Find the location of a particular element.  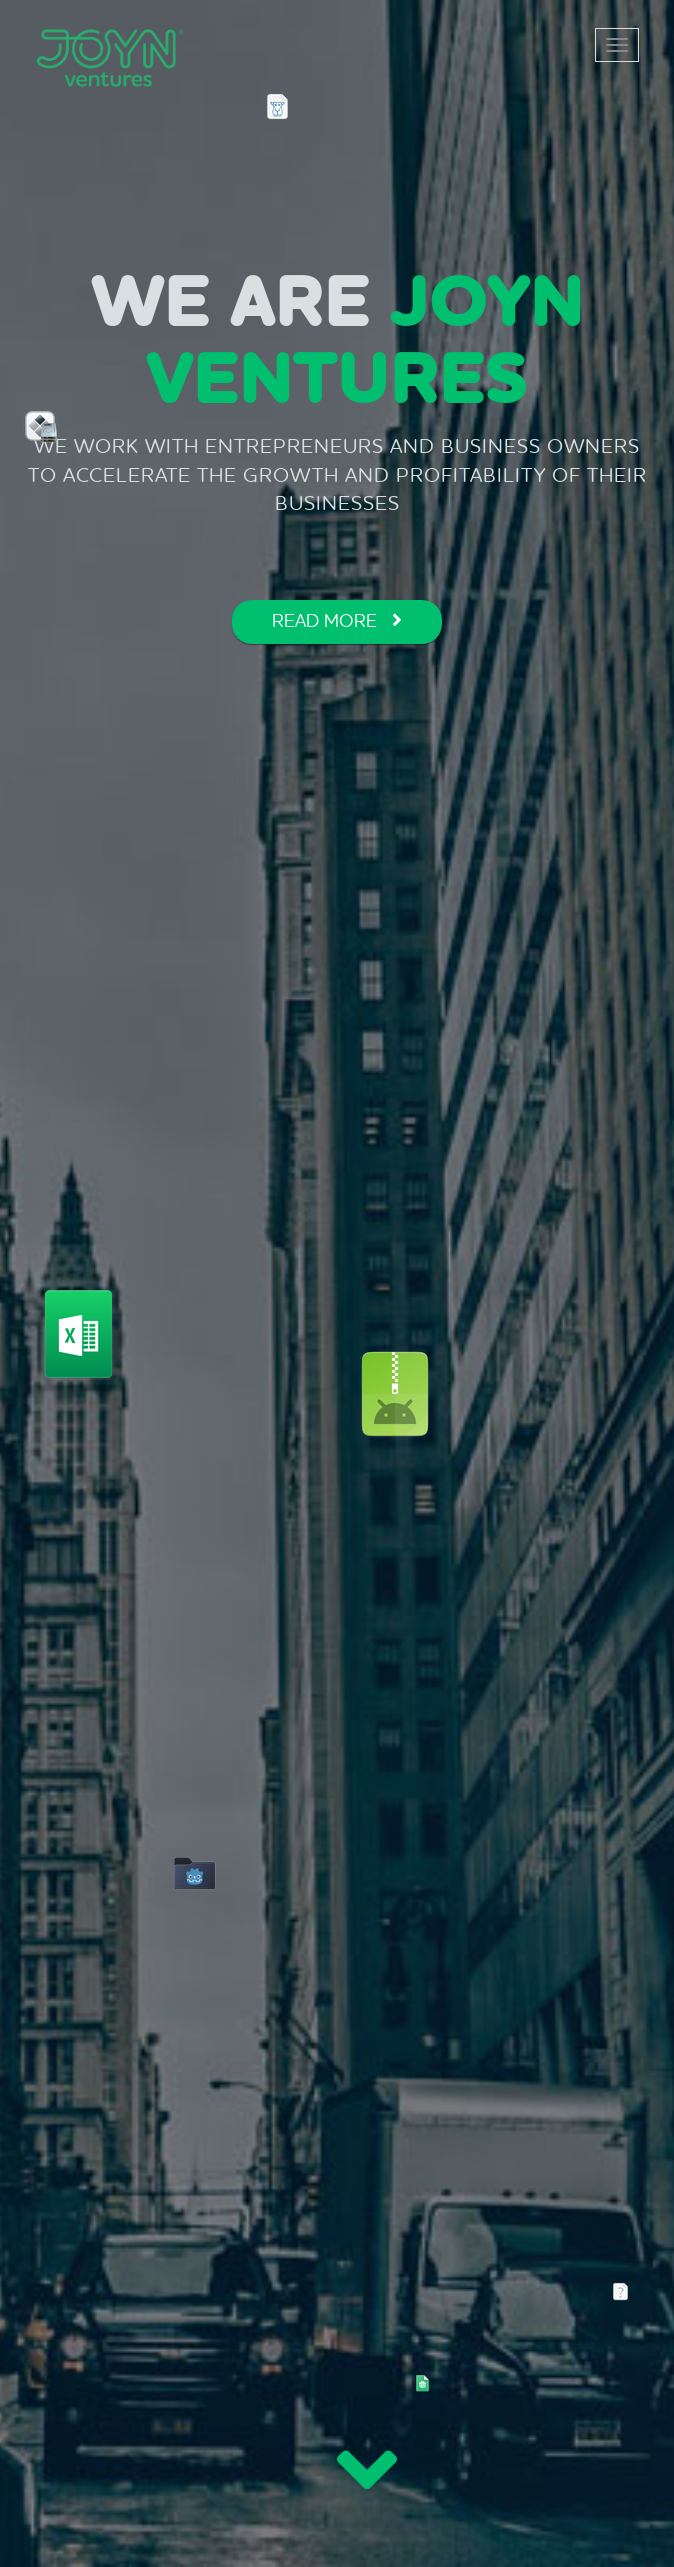

indicates an unrecognized file type is located at coordinates (620, 2291).